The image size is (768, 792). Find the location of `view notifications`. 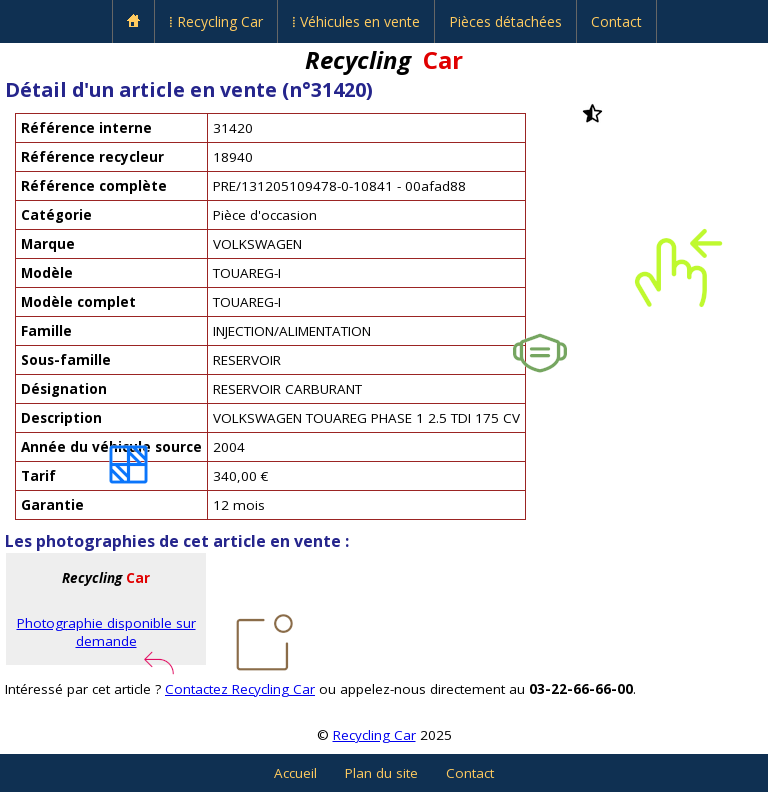

view notifications is located at coordinates (263, 643).